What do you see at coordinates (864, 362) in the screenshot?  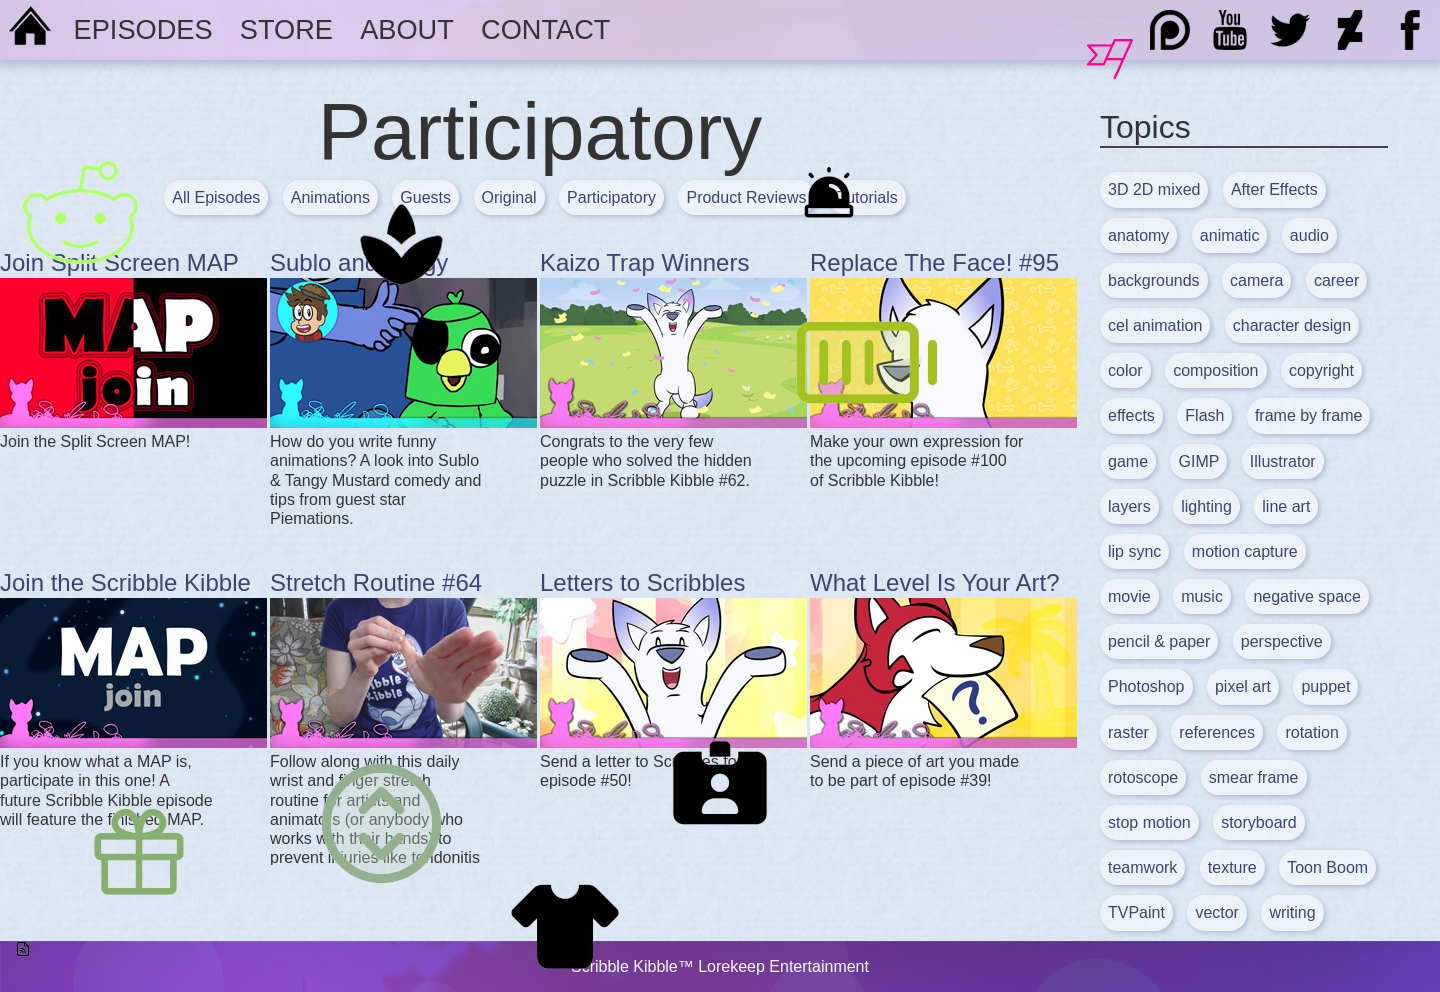 I see `indicates high battery level` at bounding box center [864, 362].